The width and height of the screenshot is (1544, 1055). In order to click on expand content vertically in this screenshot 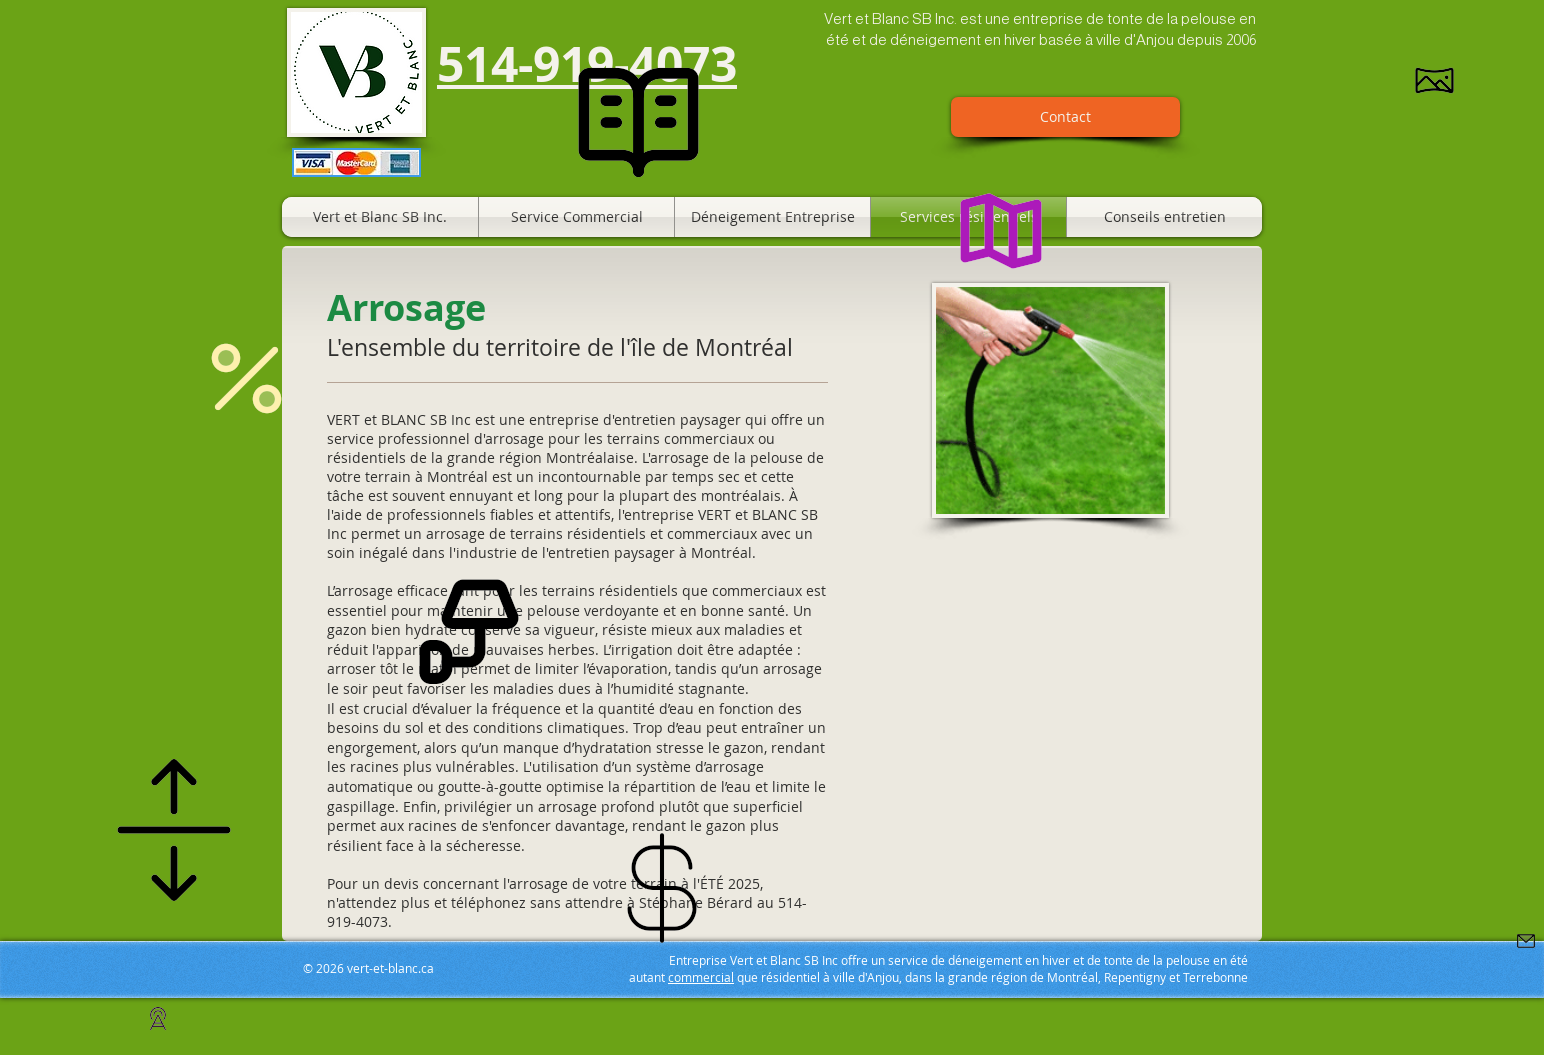, I will do `click(174, 830)`.